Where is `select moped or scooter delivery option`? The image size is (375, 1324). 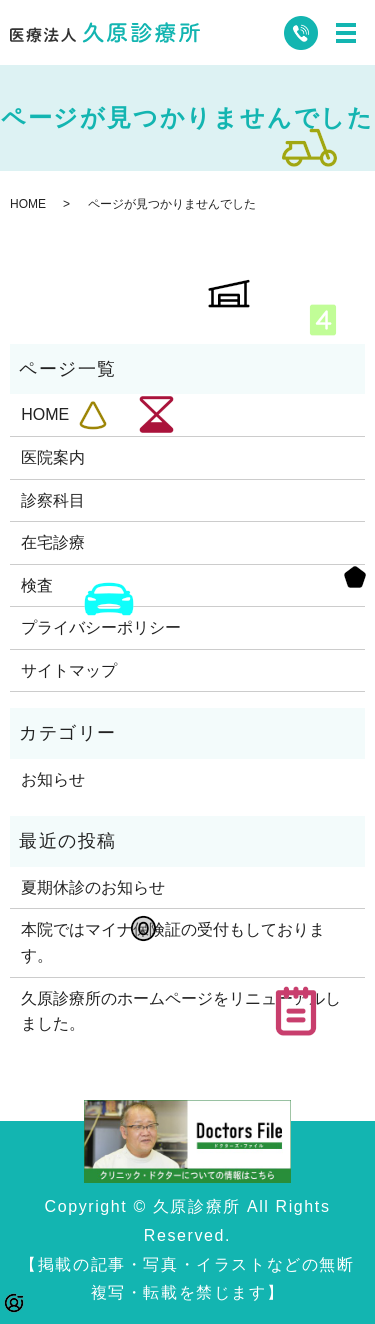 select moped or scooter delivery option is located at coordinates (309, 149).